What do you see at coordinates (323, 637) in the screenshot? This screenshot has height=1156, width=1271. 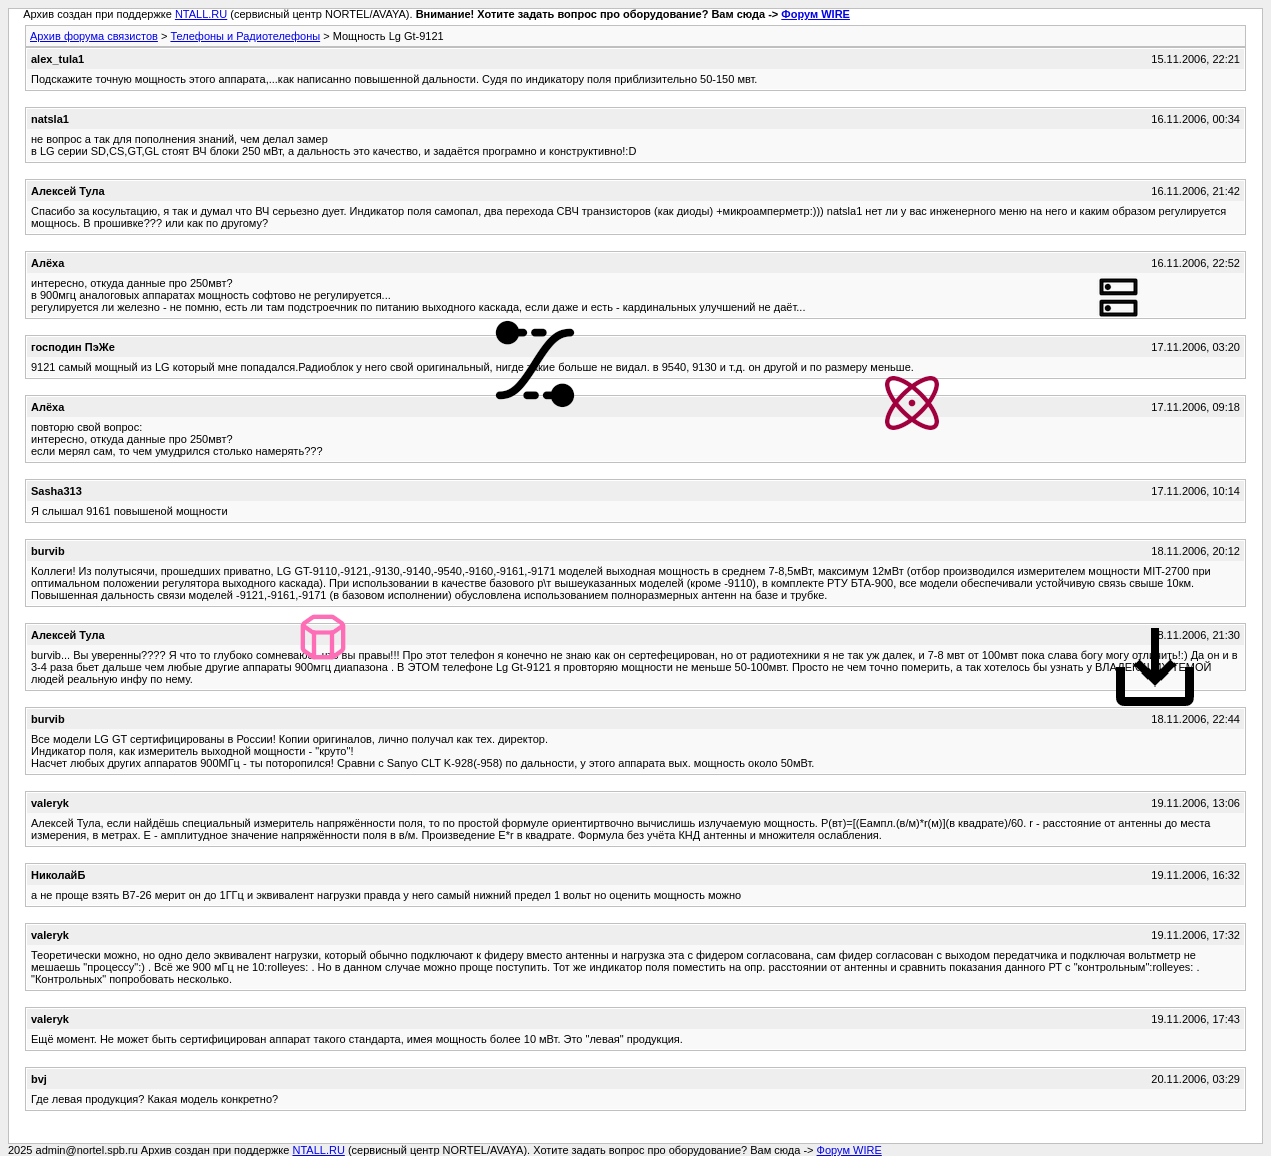 I see `view 3D object or shape` at bounding box center [323, 637].